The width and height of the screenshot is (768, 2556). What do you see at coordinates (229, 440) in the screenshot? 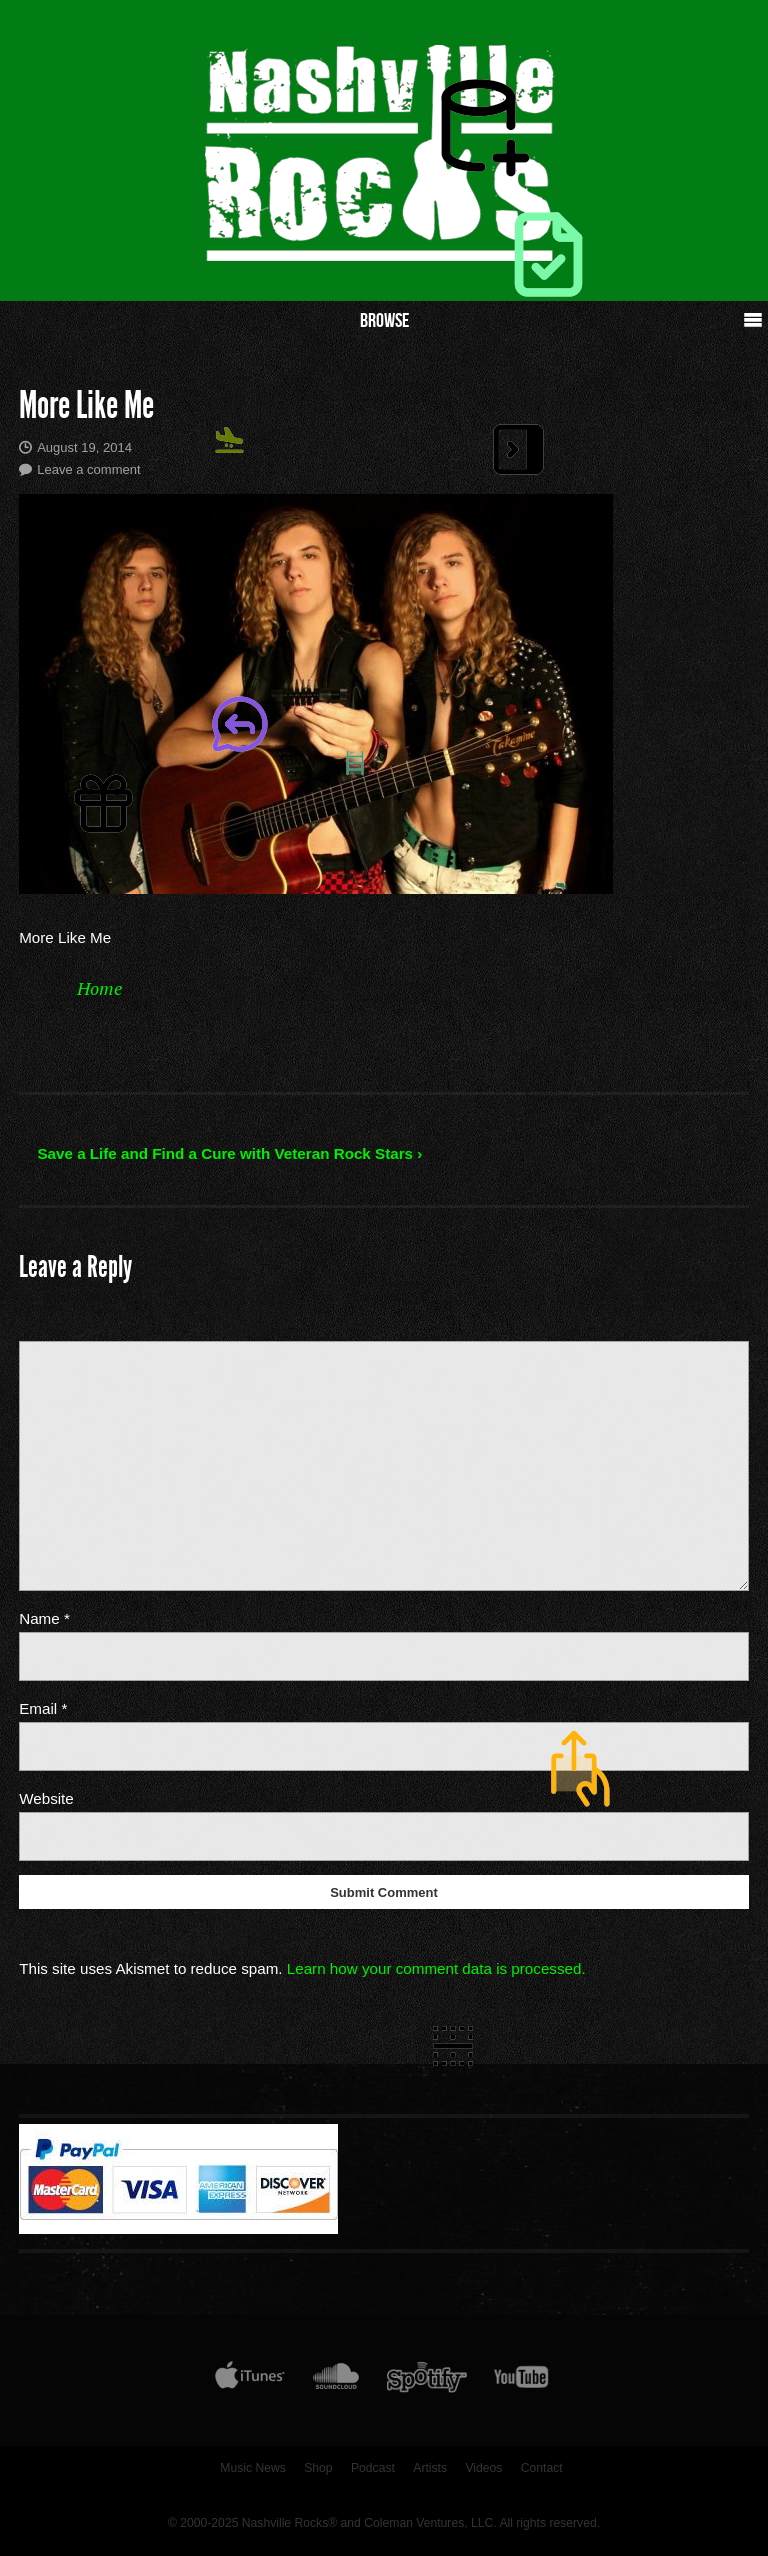
I see `indicates incoming or arriving flight` at bounding box center [229, 440].